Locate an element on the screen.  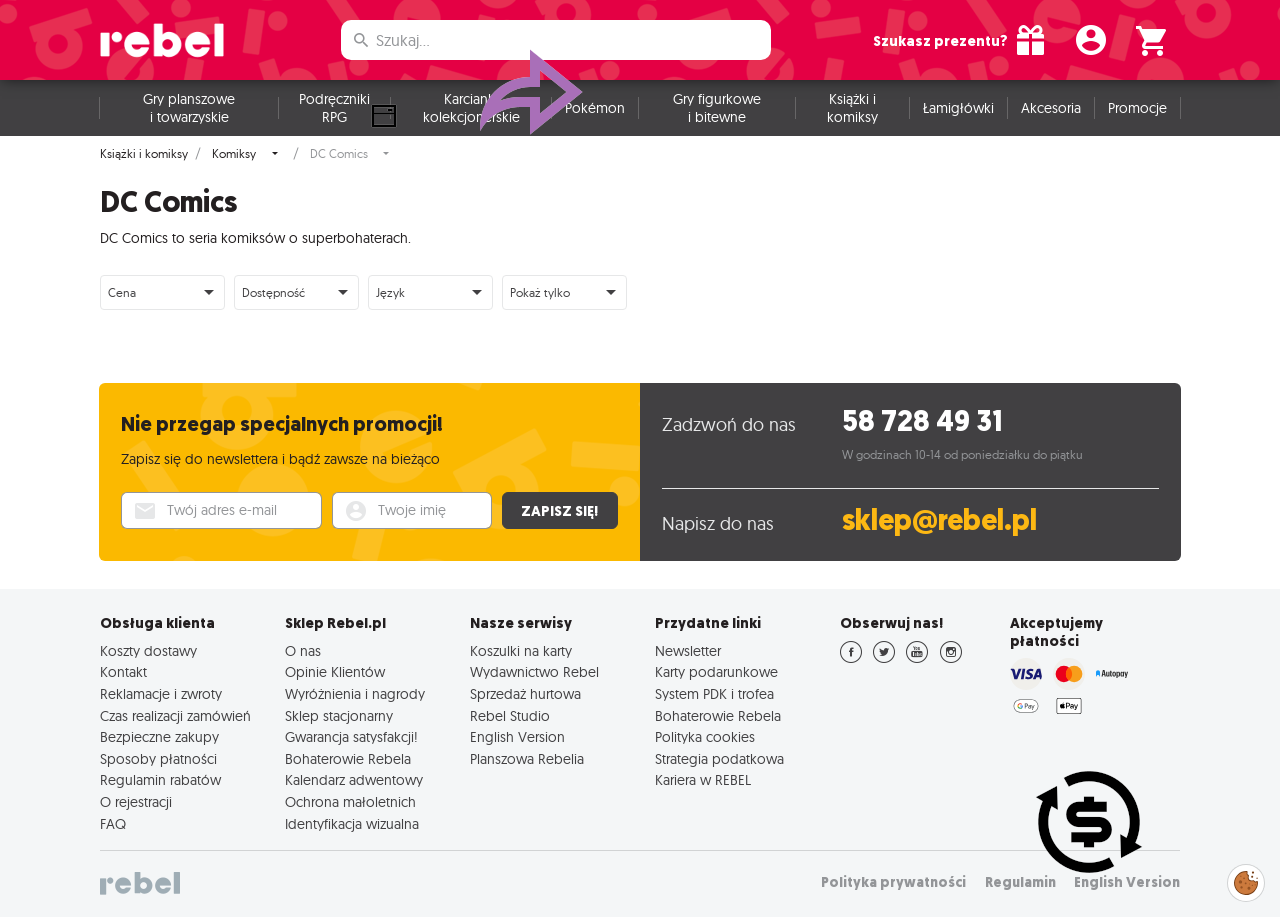
open a new browser window is located at coordinates (384, 116).